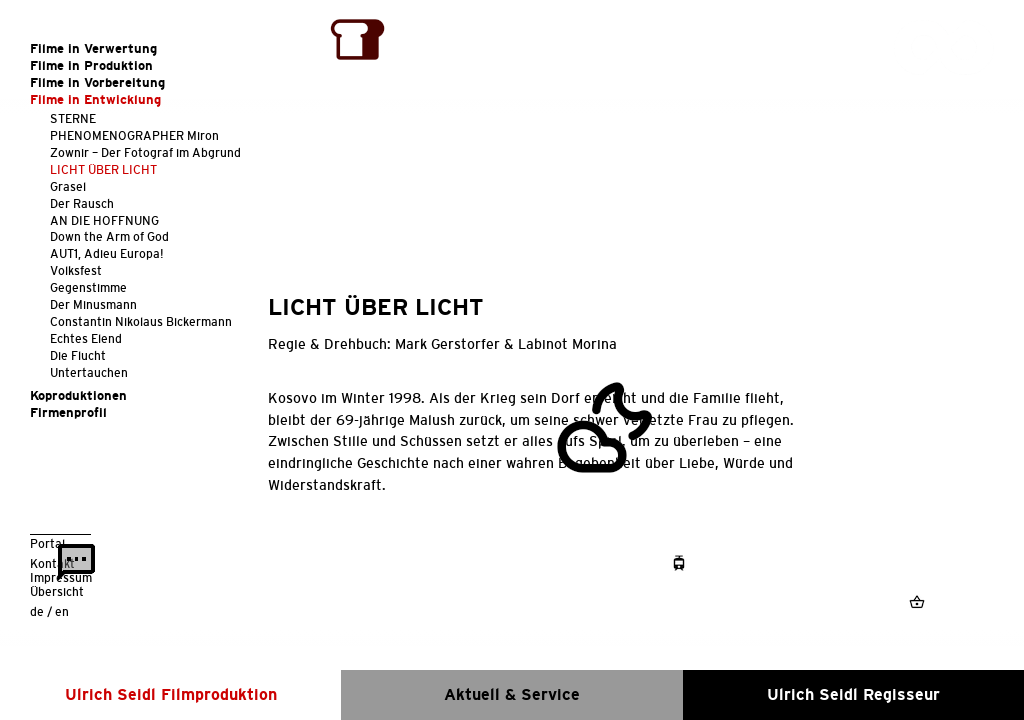 The height and width of the screenshot is (720, 1024). What do you see at coordinates (679, 563) in the screenshot?
I see `view tram or light rail transit options` at bounding box center [679, 563].